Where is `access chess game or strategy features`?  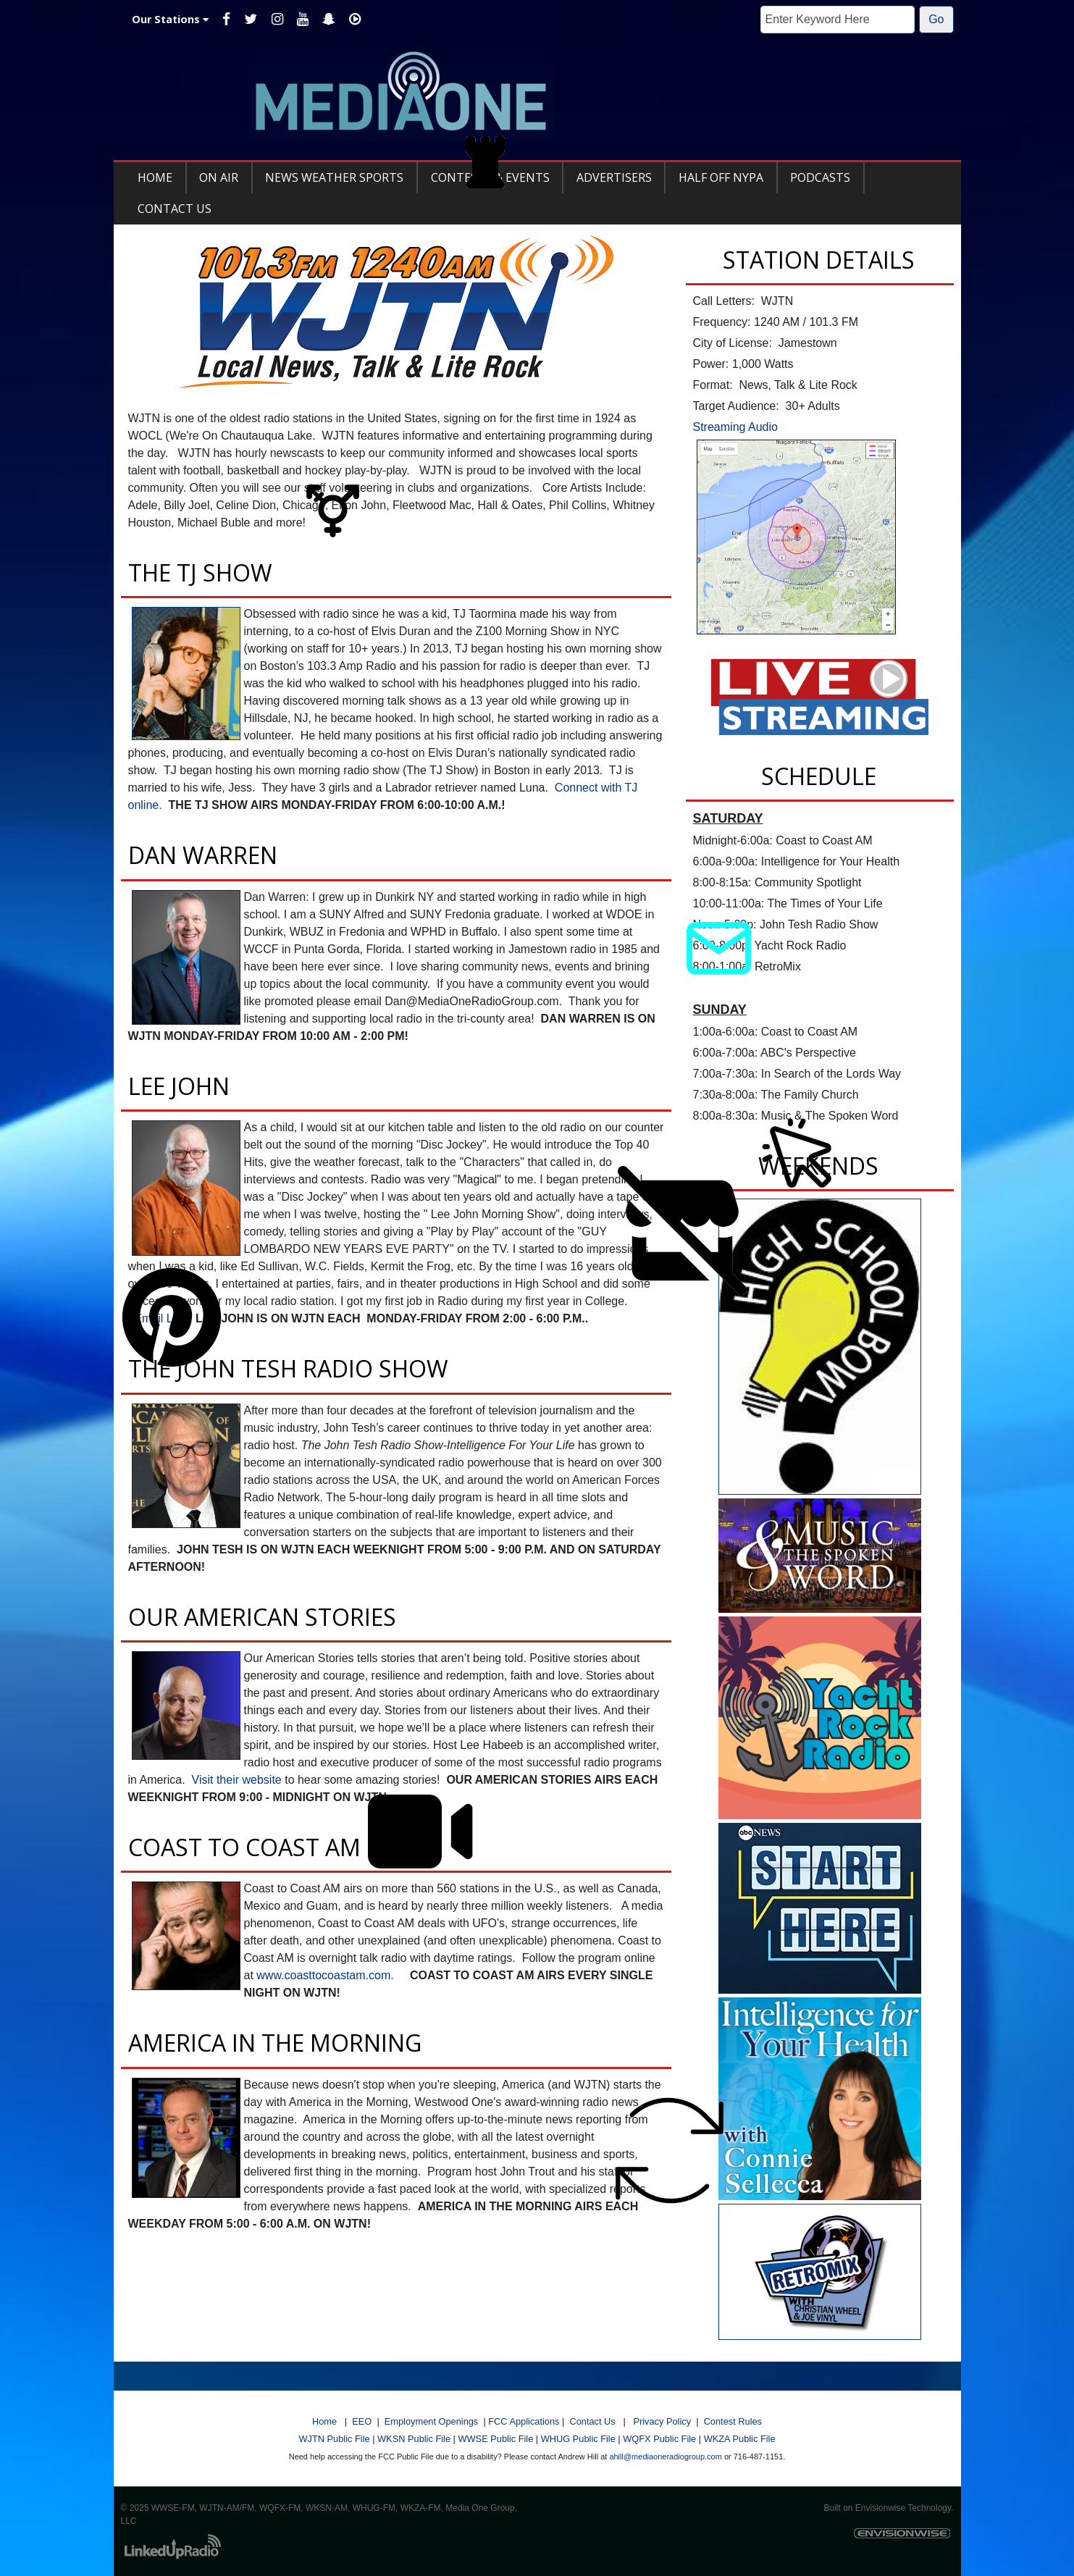
access chess game or strategy features is located at coordinates (485, 162).